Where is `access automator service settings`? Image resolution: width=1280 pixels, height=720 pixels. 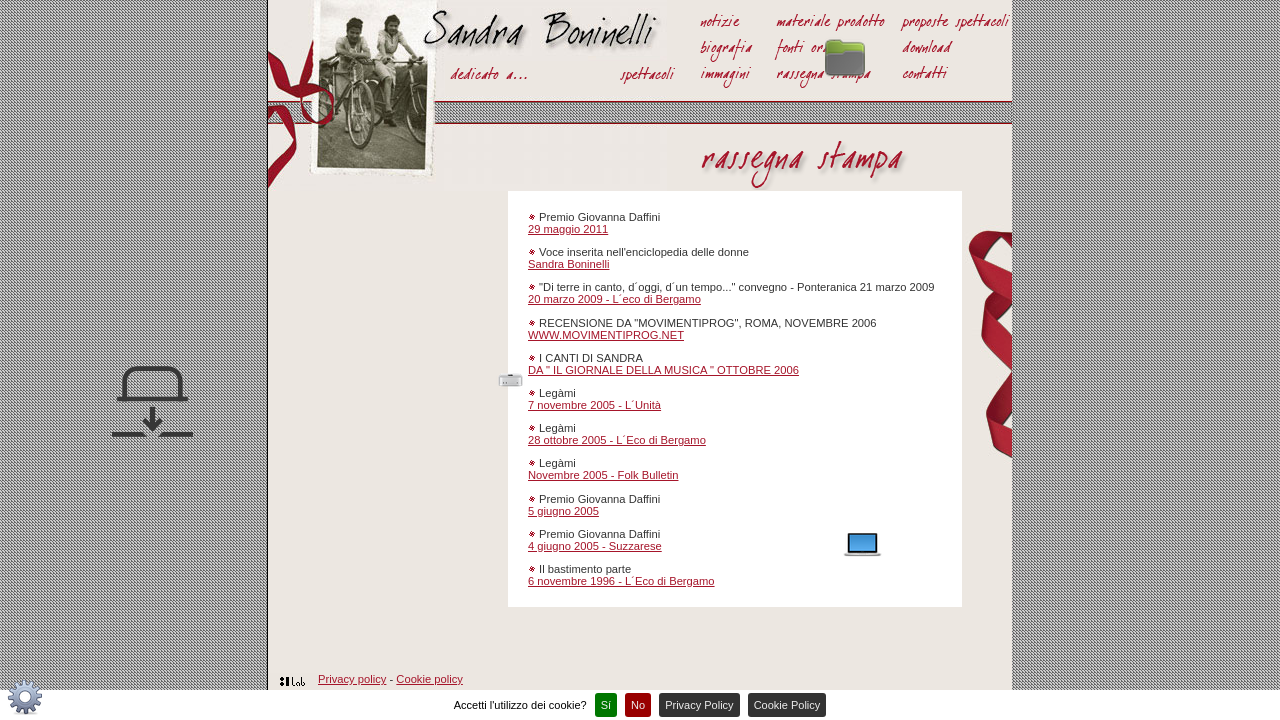
access automator service settings is located at coordinates (24, 697).